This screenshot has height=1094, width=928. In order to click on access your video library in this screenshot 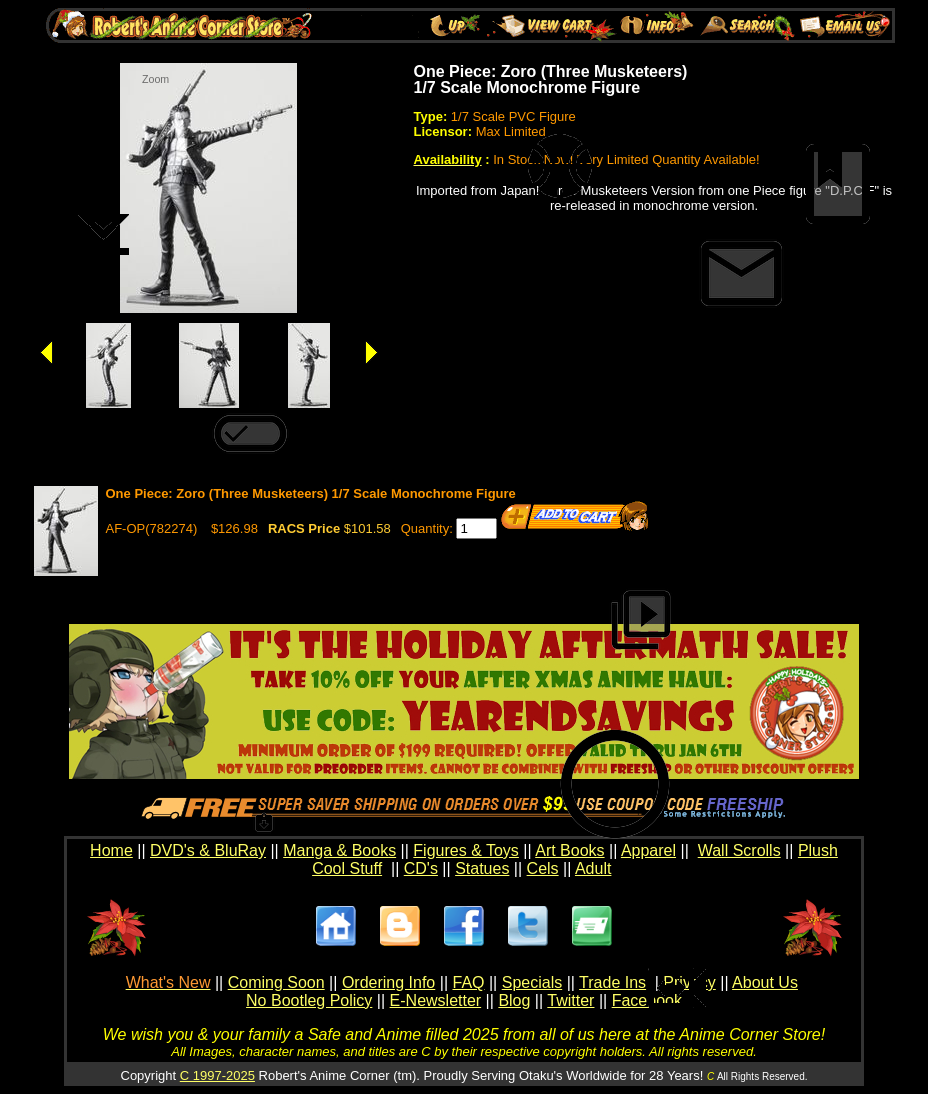, I will do `click(641, 620)`.